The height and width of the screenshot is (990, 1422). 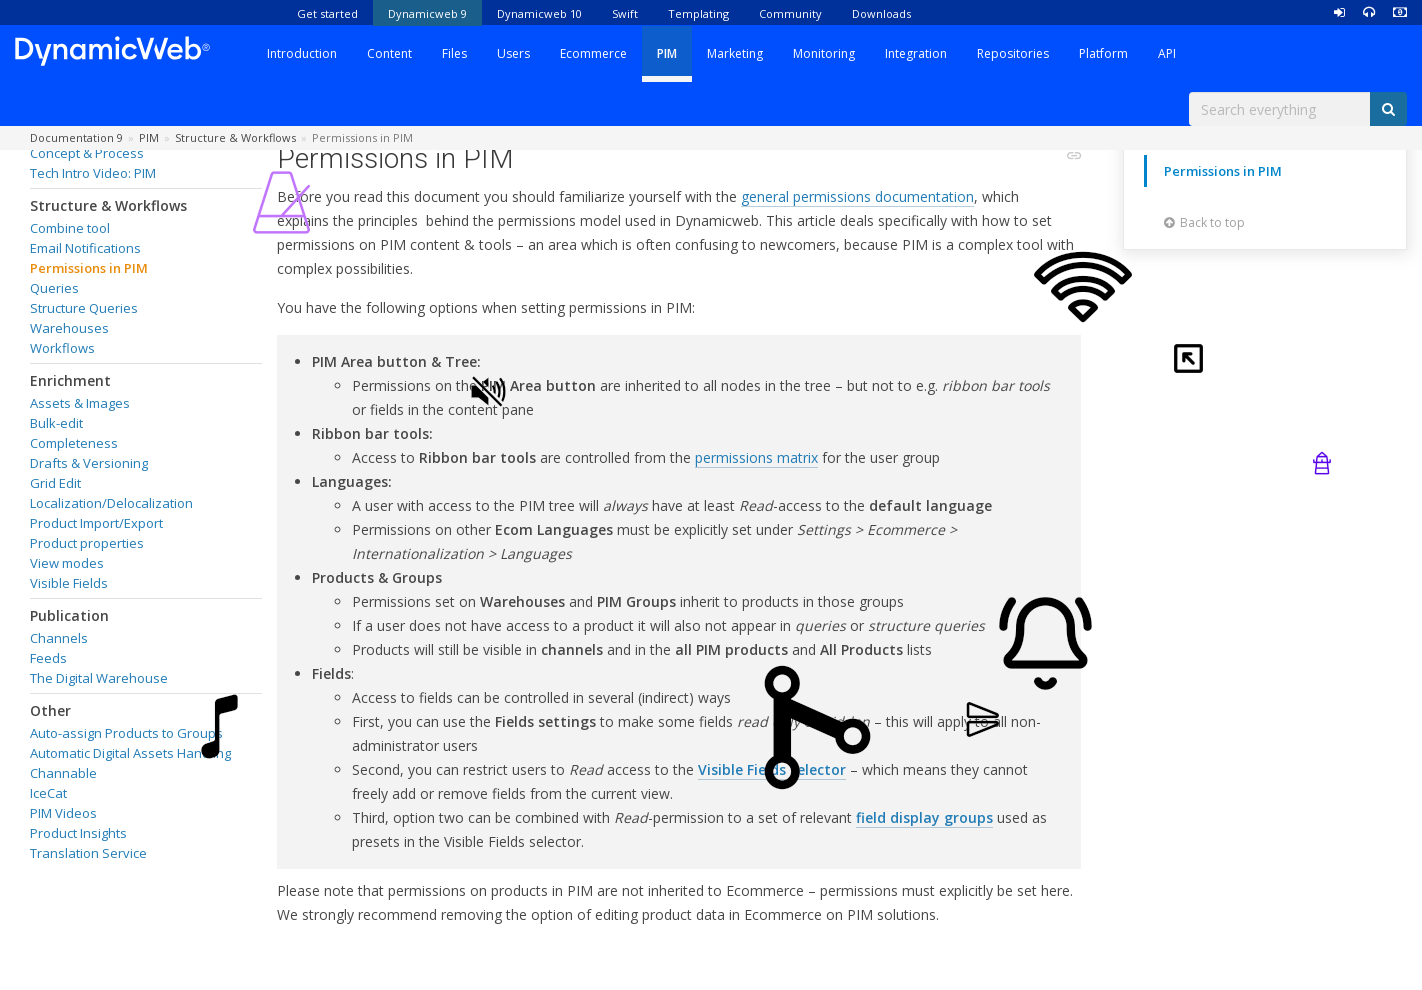 I want to click on merge branches in version control, so click(x=817, y=727).